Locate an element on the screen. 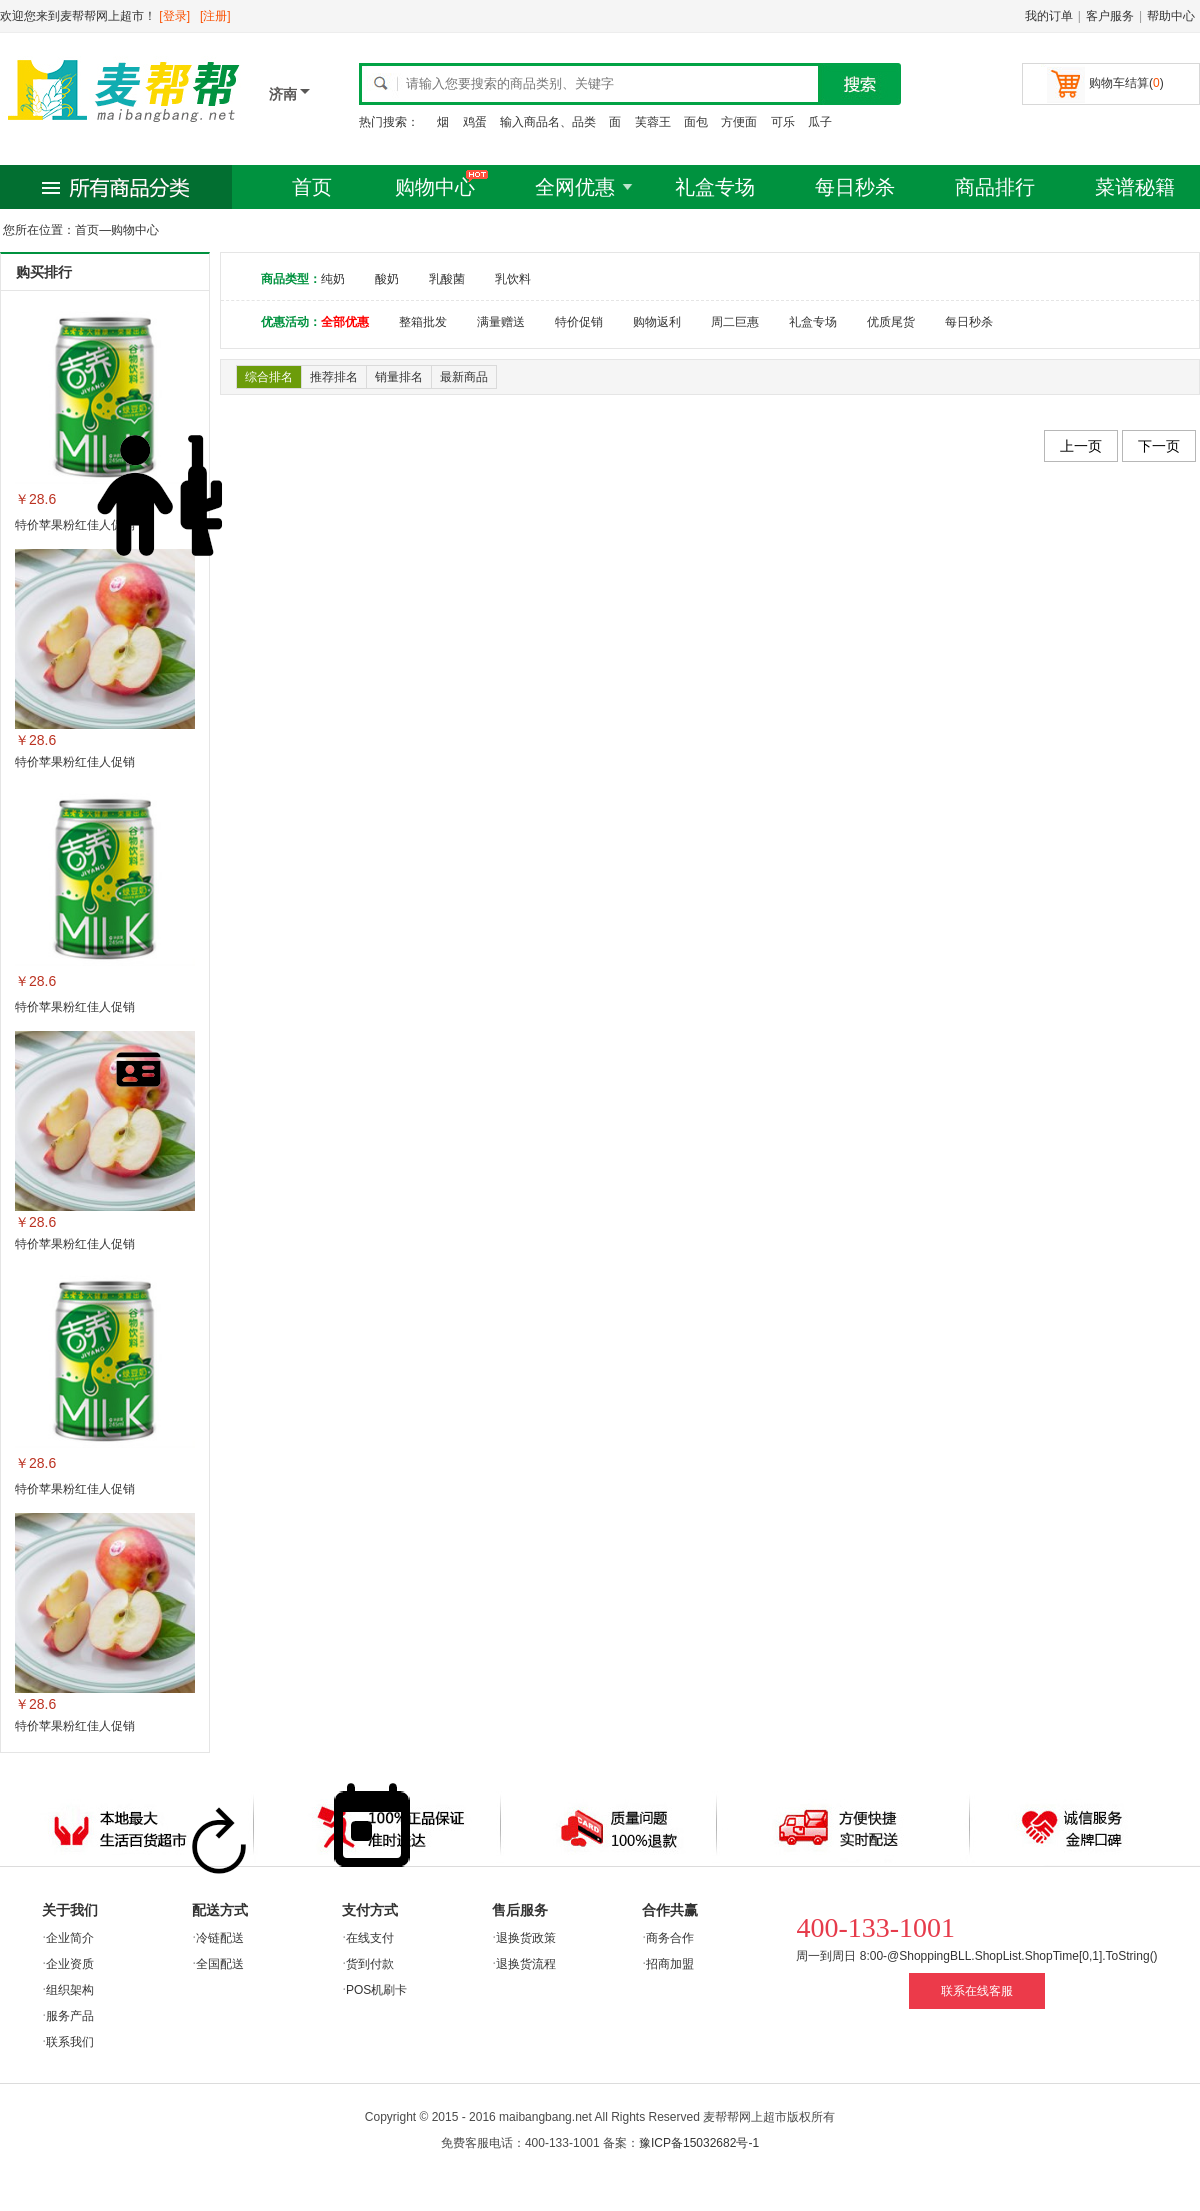  indicates content related to child soldiers or armed conflict involving minors is located at coordinates (161, 495).